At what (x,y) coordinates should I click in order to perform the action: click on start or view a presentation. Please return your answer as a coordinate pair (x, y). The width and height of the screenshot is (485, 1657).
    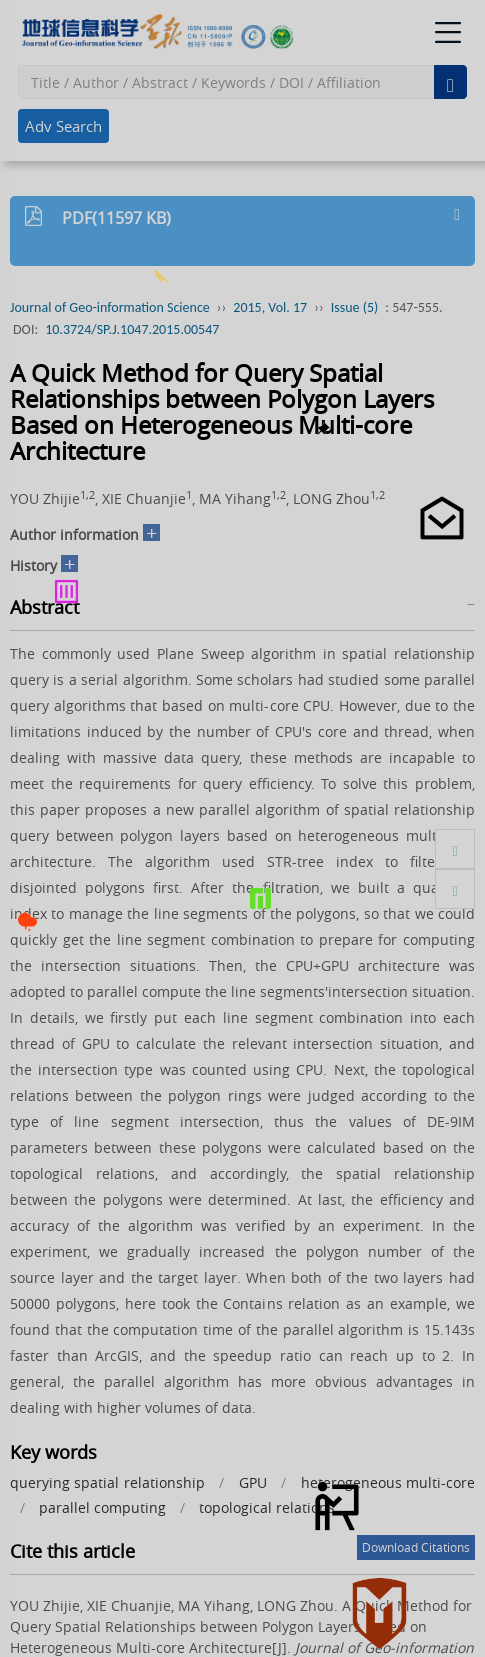
    Looking at the image, I should click on (337, 1506).